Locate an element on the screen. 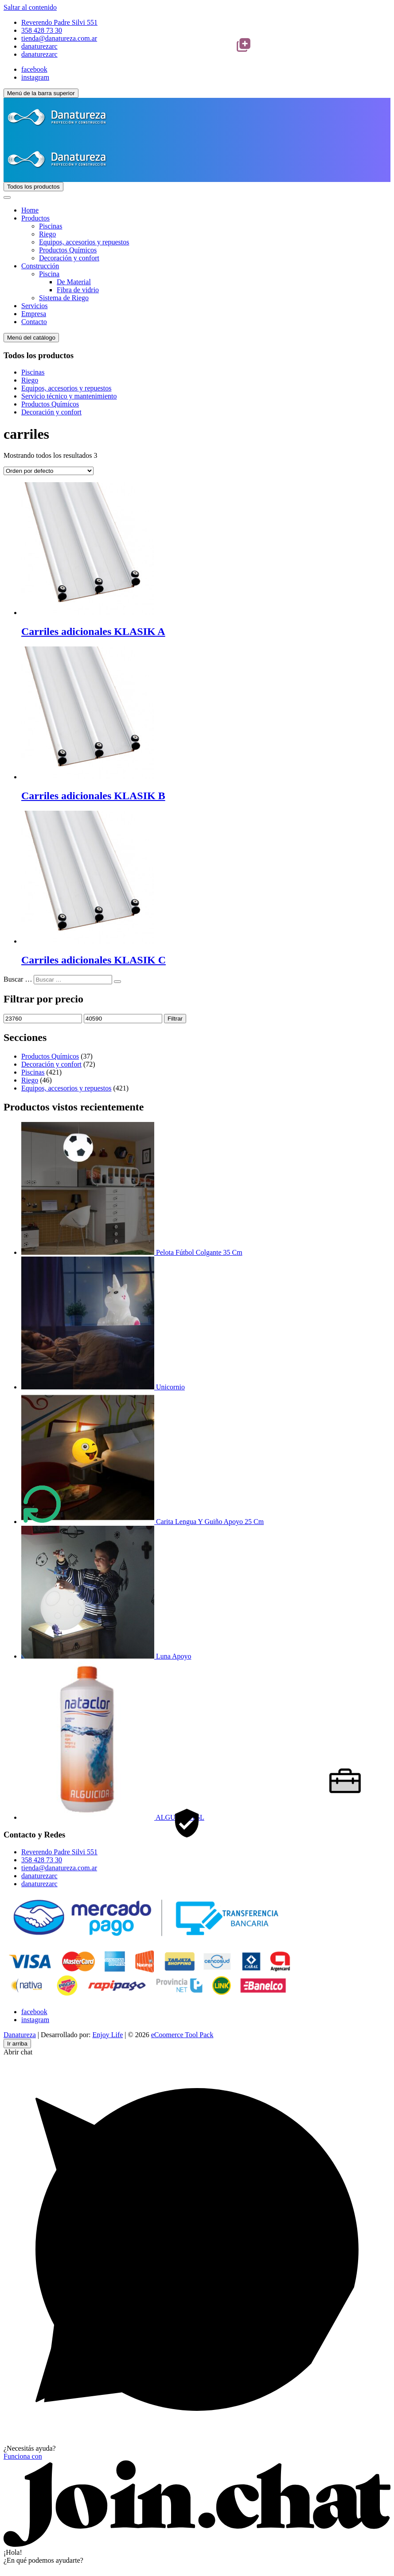 This screenshot has width=394, height=2576. indicates a verified or trusted user account is located at coordinates (187, 1823).